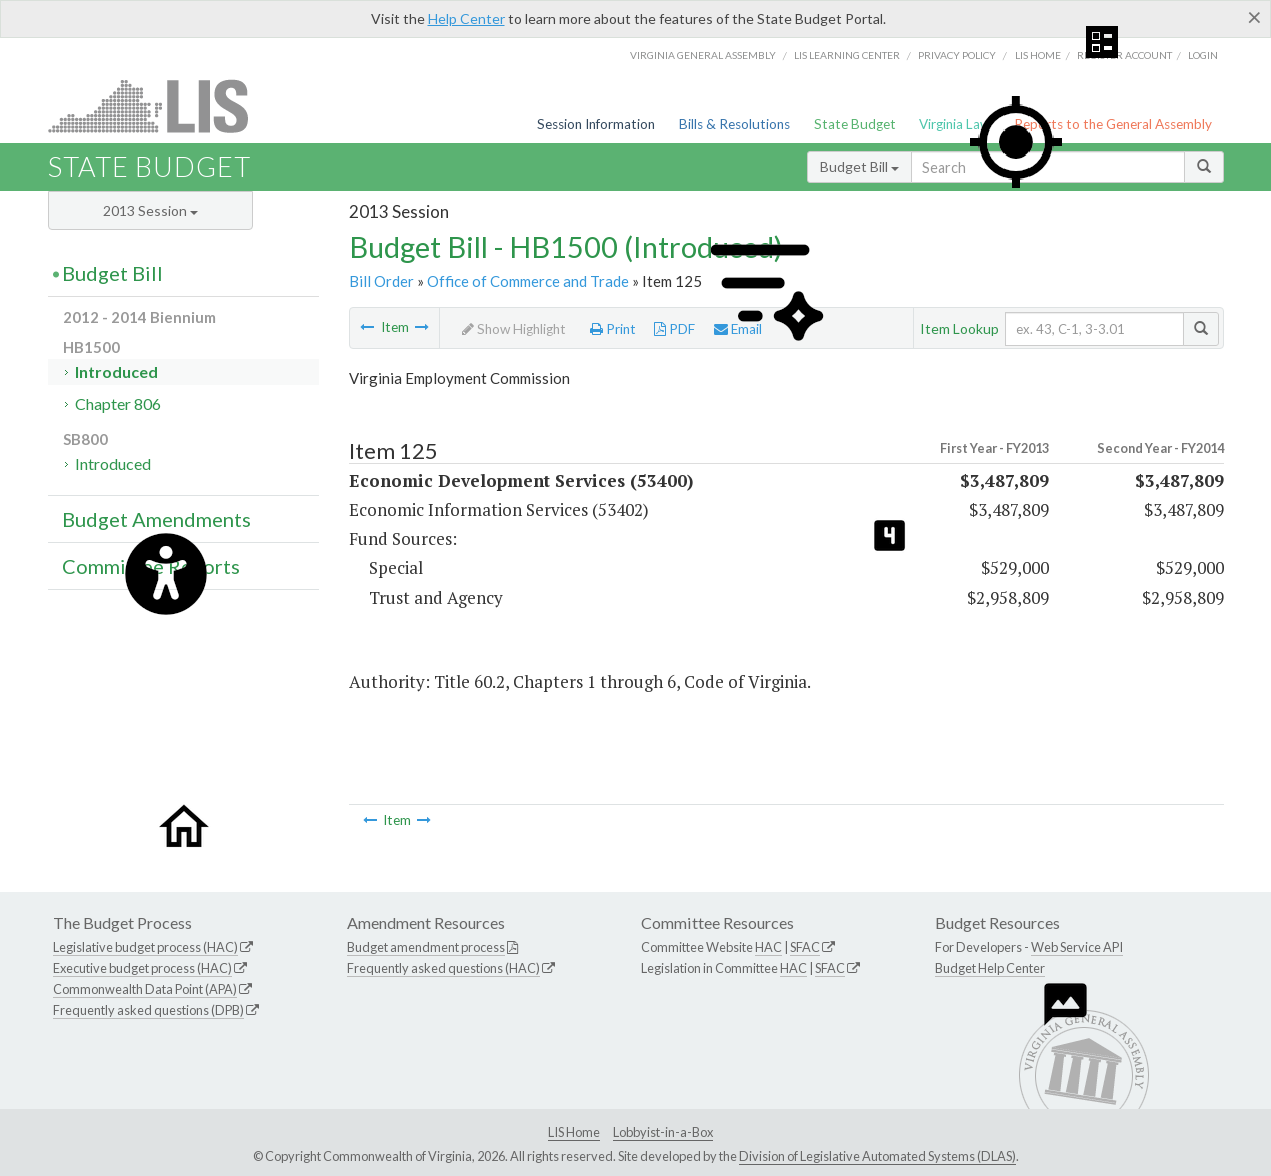  What do you see at coordinates (760, 283) in the screenshot?
I see `apply AI-powered smart filters` at bounding box center [760, 283].